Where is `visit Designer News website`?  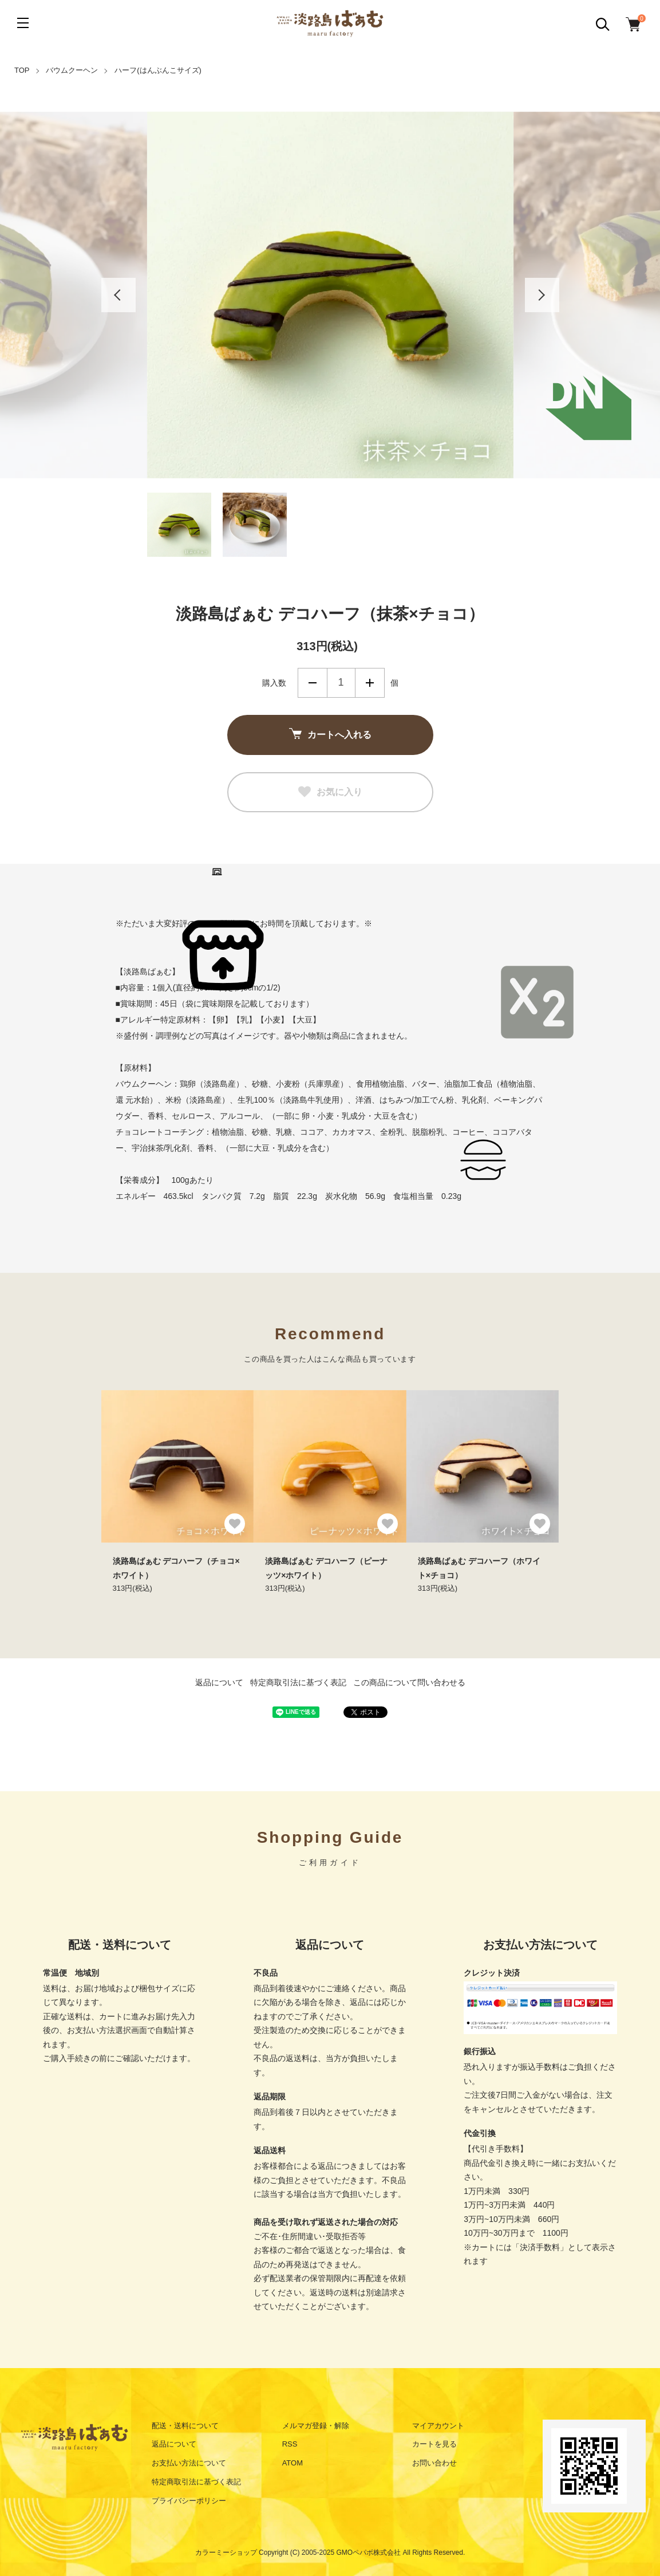 visit Designer News website is located at coordinates (588, 408).